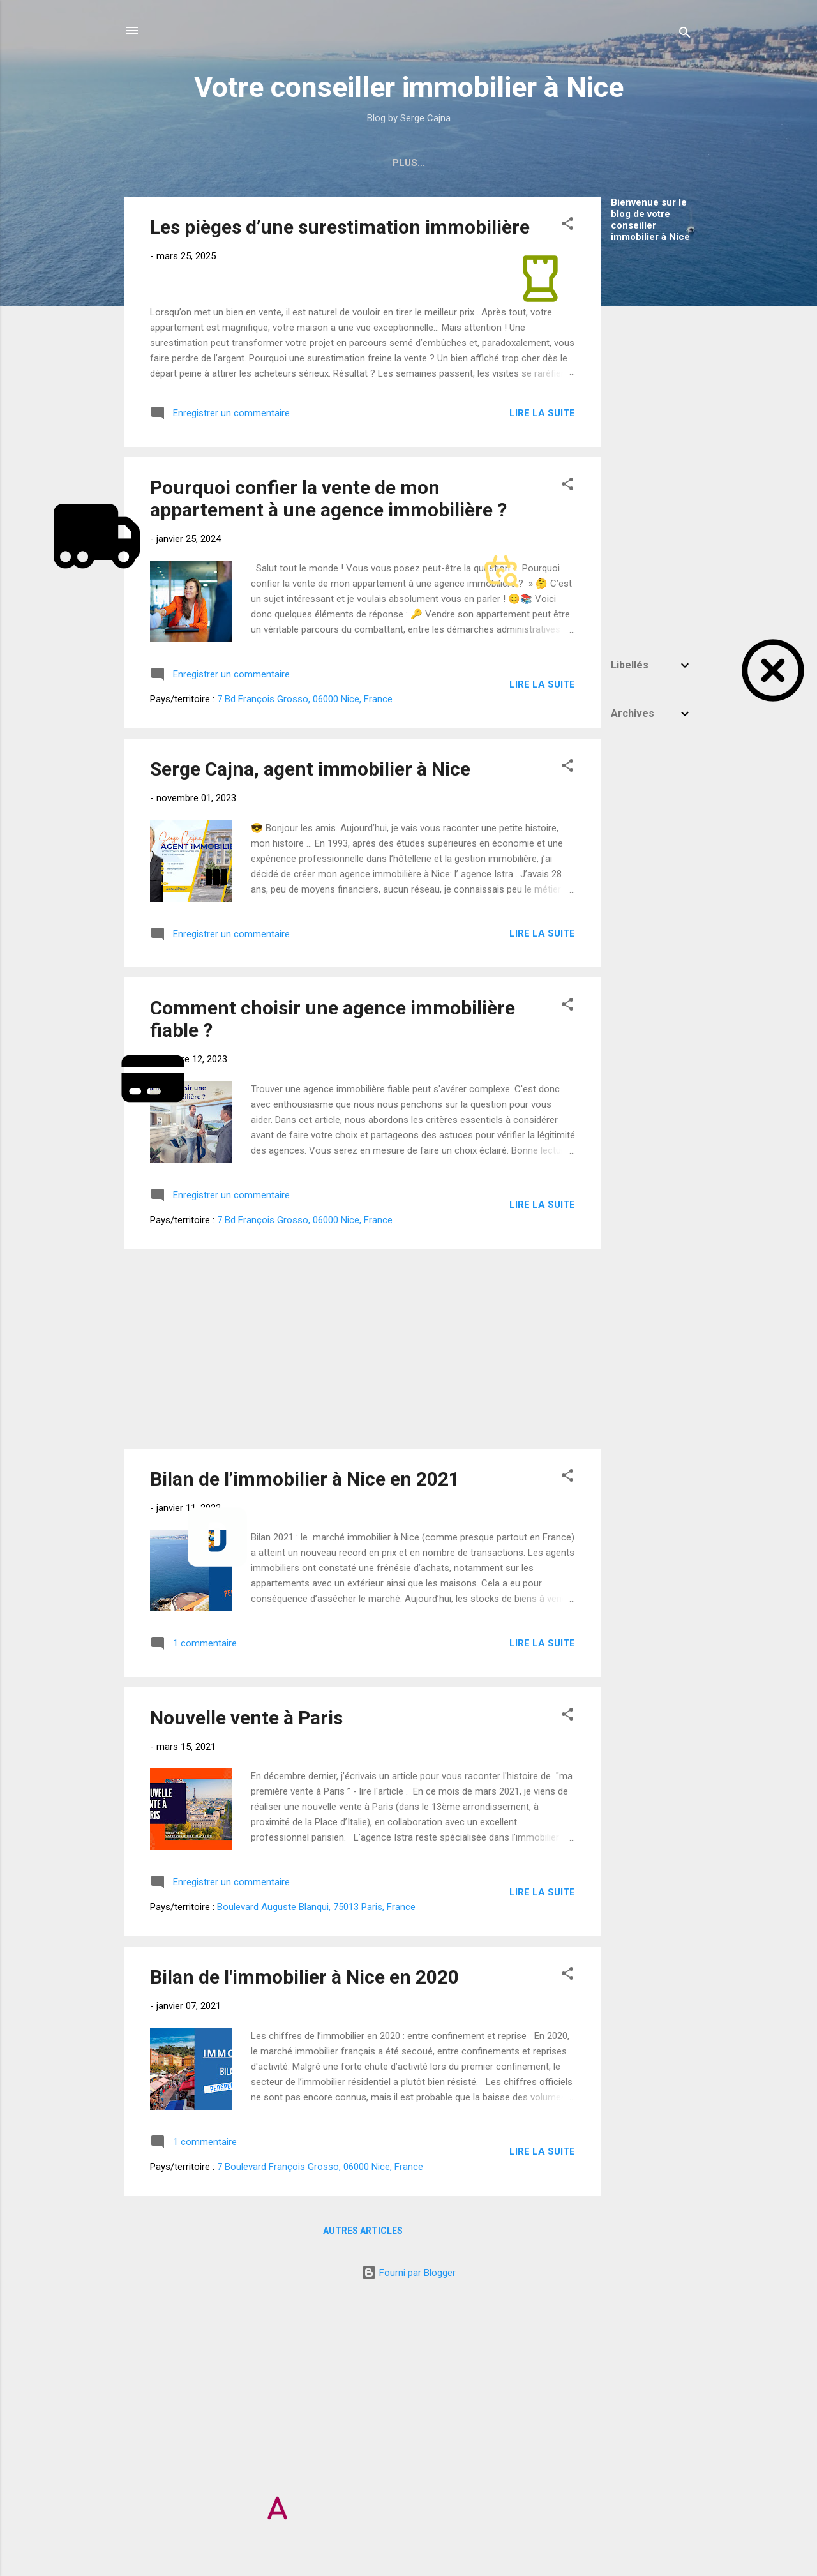 Image resolution: width=817 pixels, height=2576 pixels. I want to click on chess game or strategy-related feature, so click(540, 278).